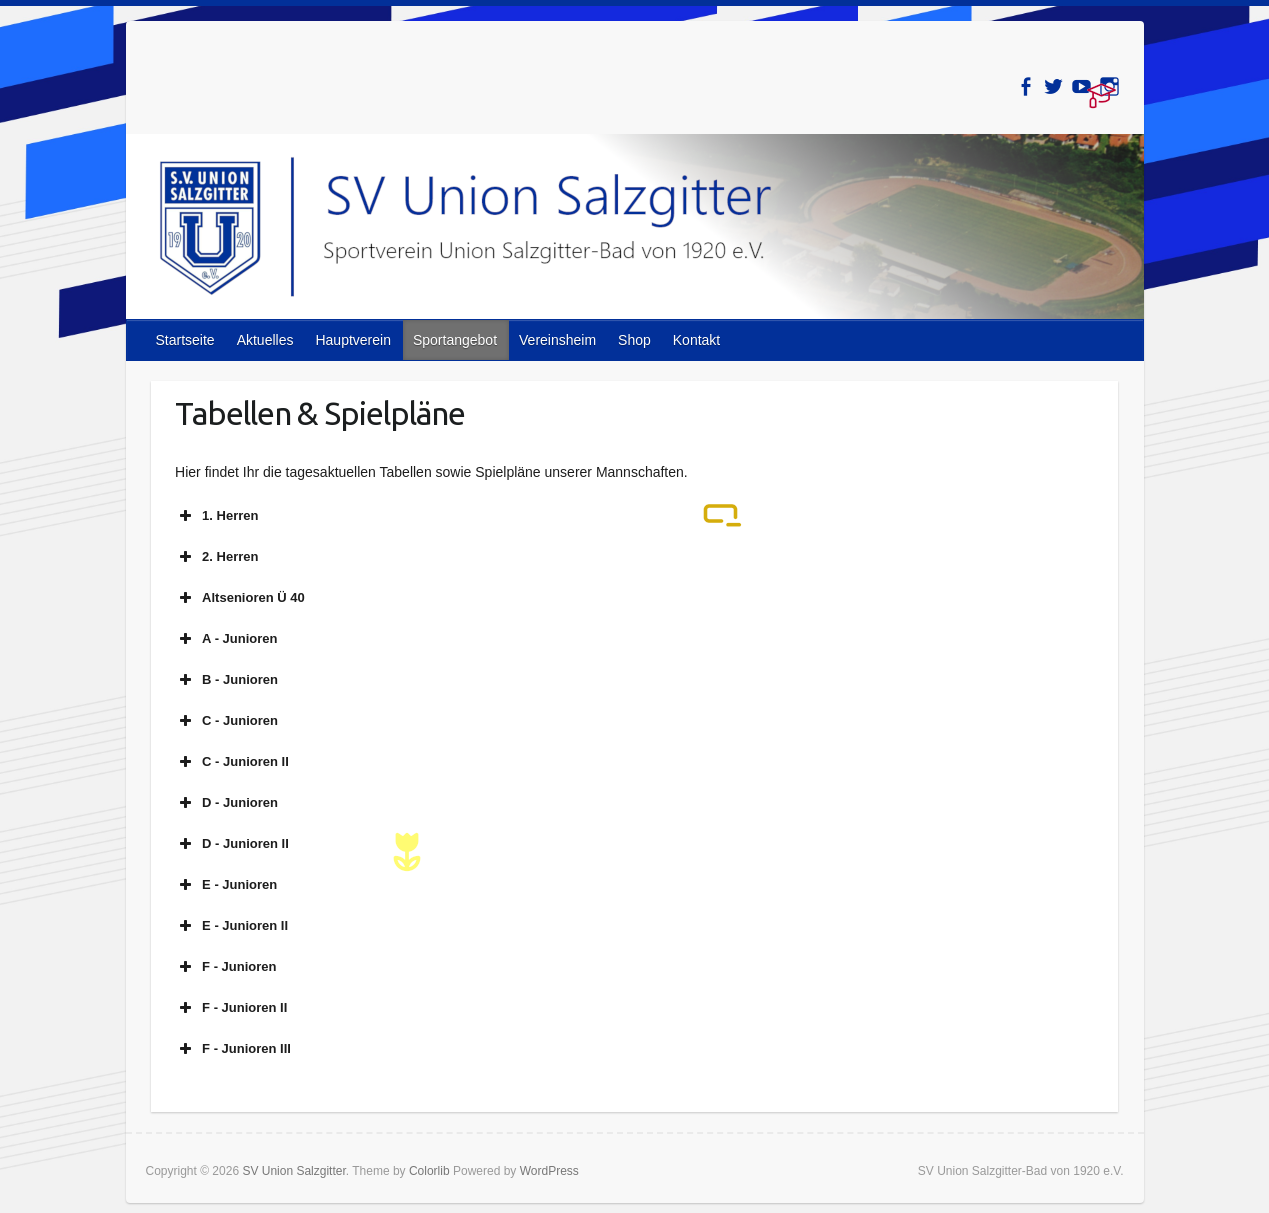 This screenshot has width=1269, height=1213. What do you see at coordinates (1101, 95) in the screenshot?
I see `access educational resources or tutorials` at bounding box center [1101, 95].